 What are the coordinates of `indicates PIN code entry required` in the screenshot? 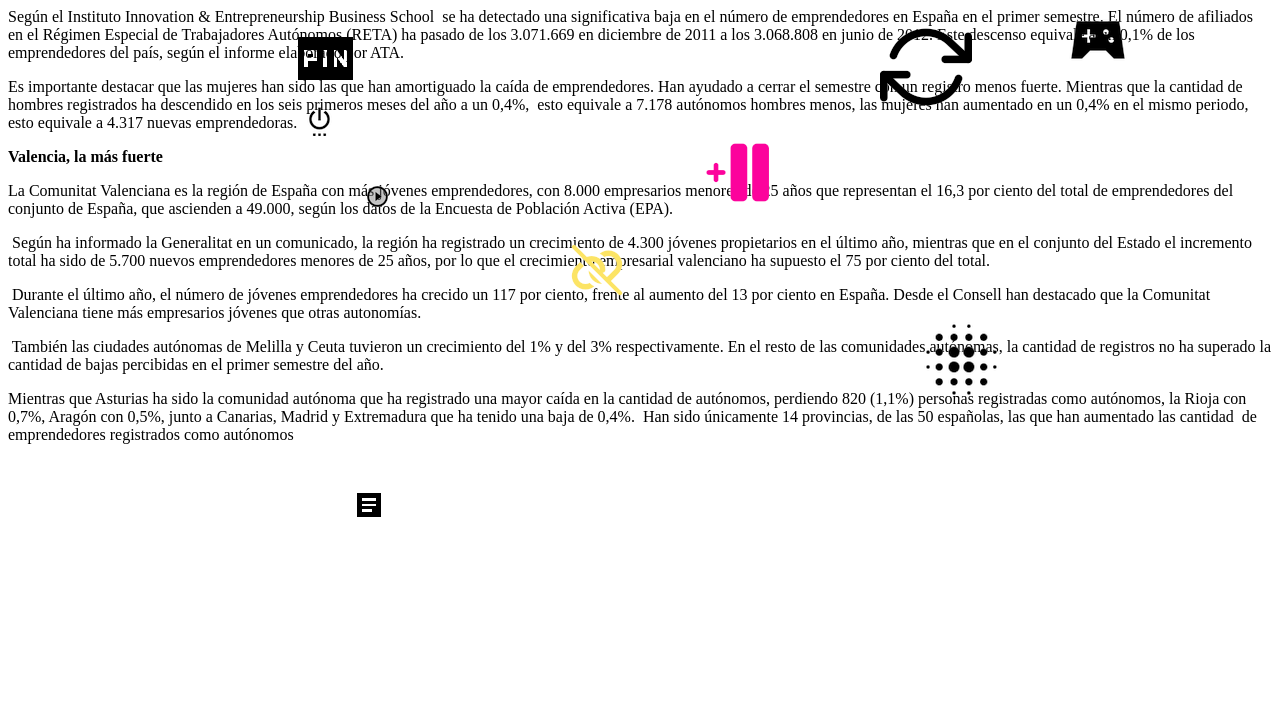 It's located at (325, 58).